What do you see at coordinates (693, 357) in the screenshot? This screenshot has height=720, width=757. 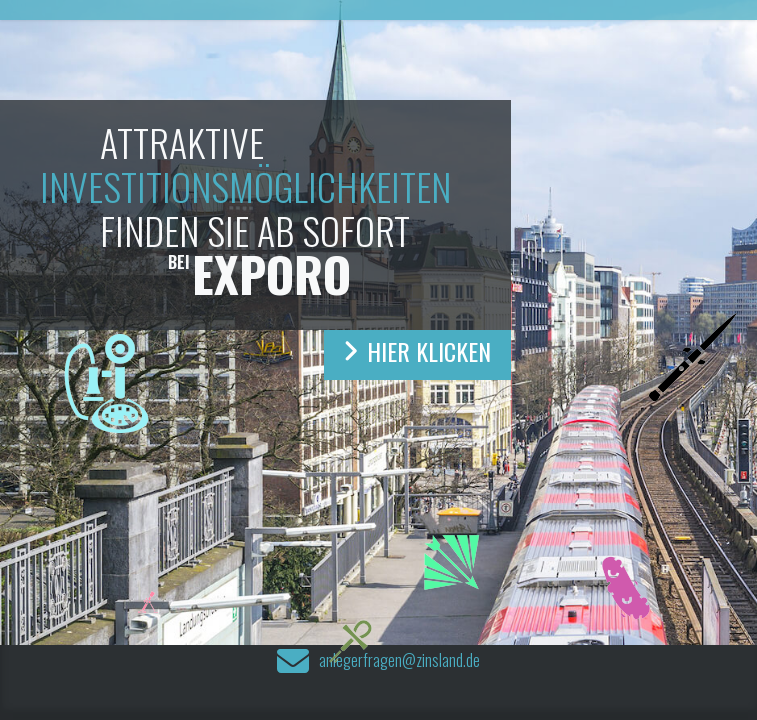 I see `represents a weapon or blade item in a game inventory` at bounding box center [693, 357].